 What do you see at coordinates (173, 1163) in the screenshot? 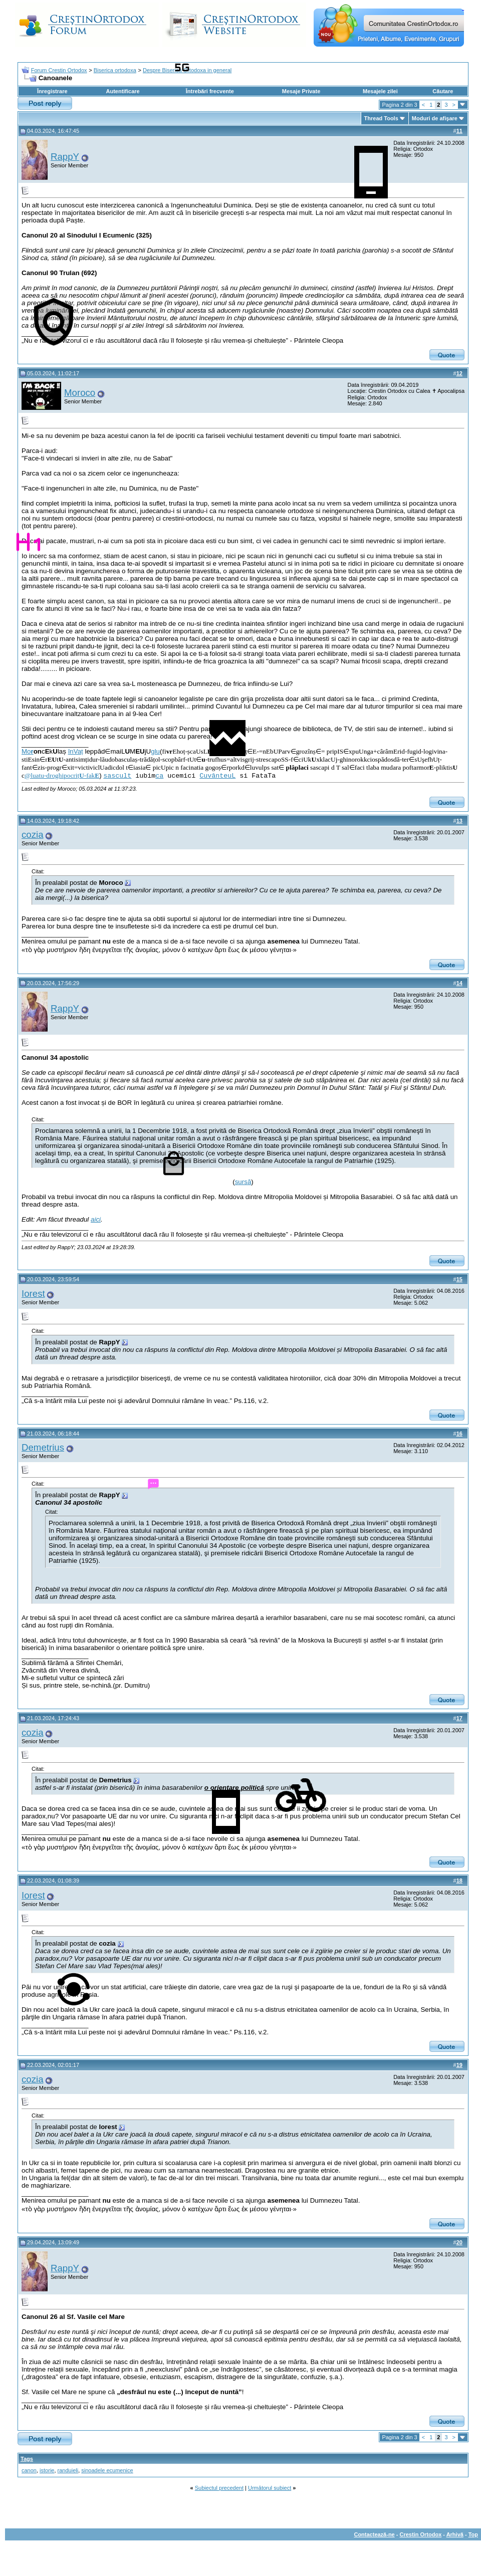
I see `access shopping or retail features` at bounding box center [173, 1163].